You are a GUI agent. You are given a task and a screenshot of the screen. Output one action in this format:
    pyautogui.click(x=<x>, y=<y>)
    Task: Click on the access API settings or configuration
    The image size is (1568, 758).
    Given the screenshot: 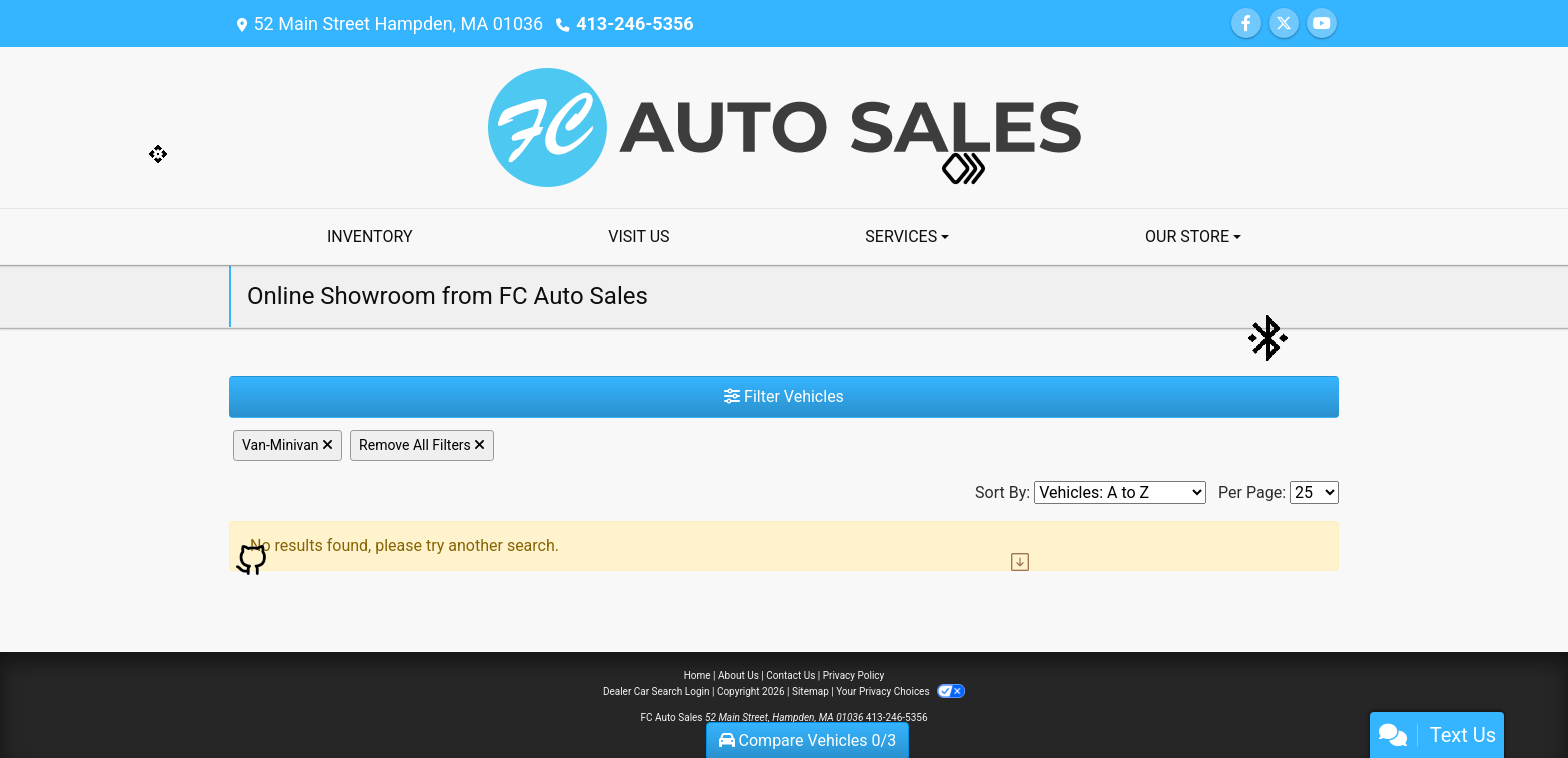 What is the action you would take?
    pyautogui.click(x=158, y=154)
    